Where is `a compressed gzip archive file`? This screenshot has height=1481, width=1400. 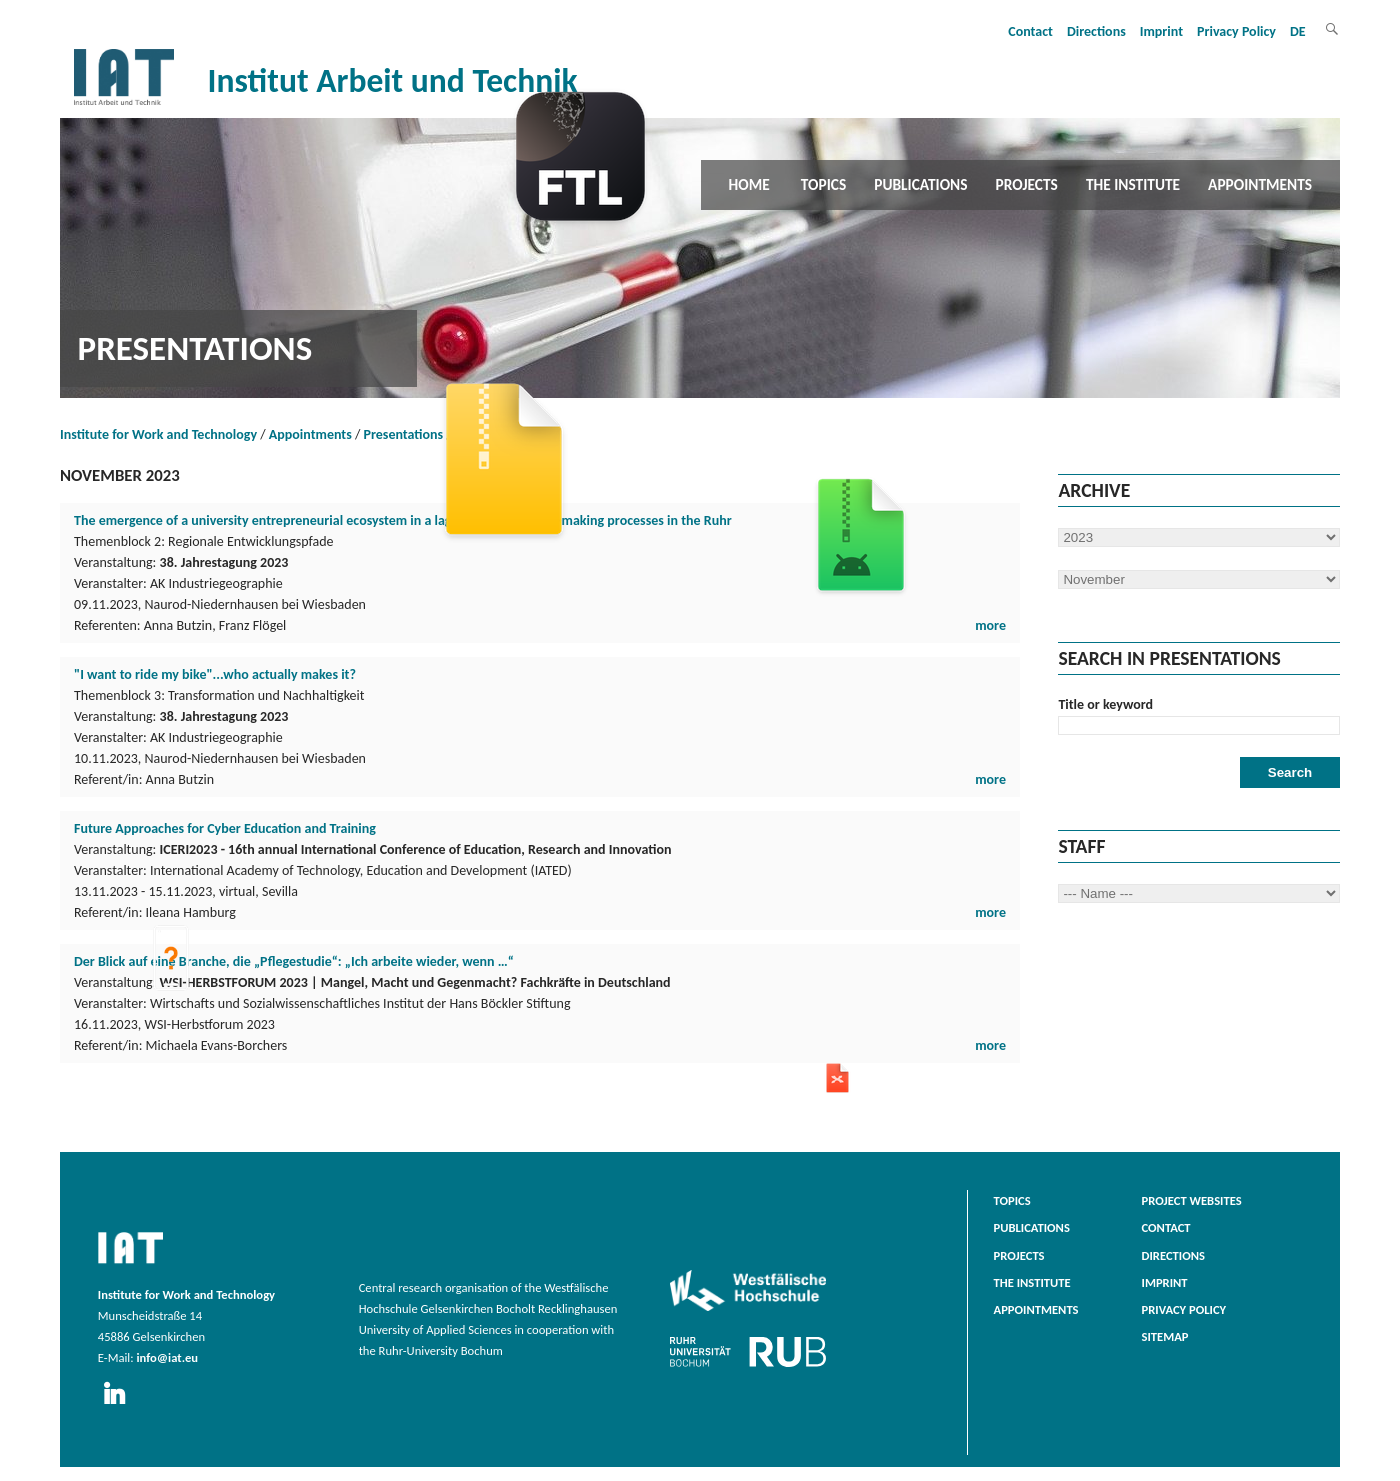
a compressed gzip archive file is located at coordinates (504, 462).